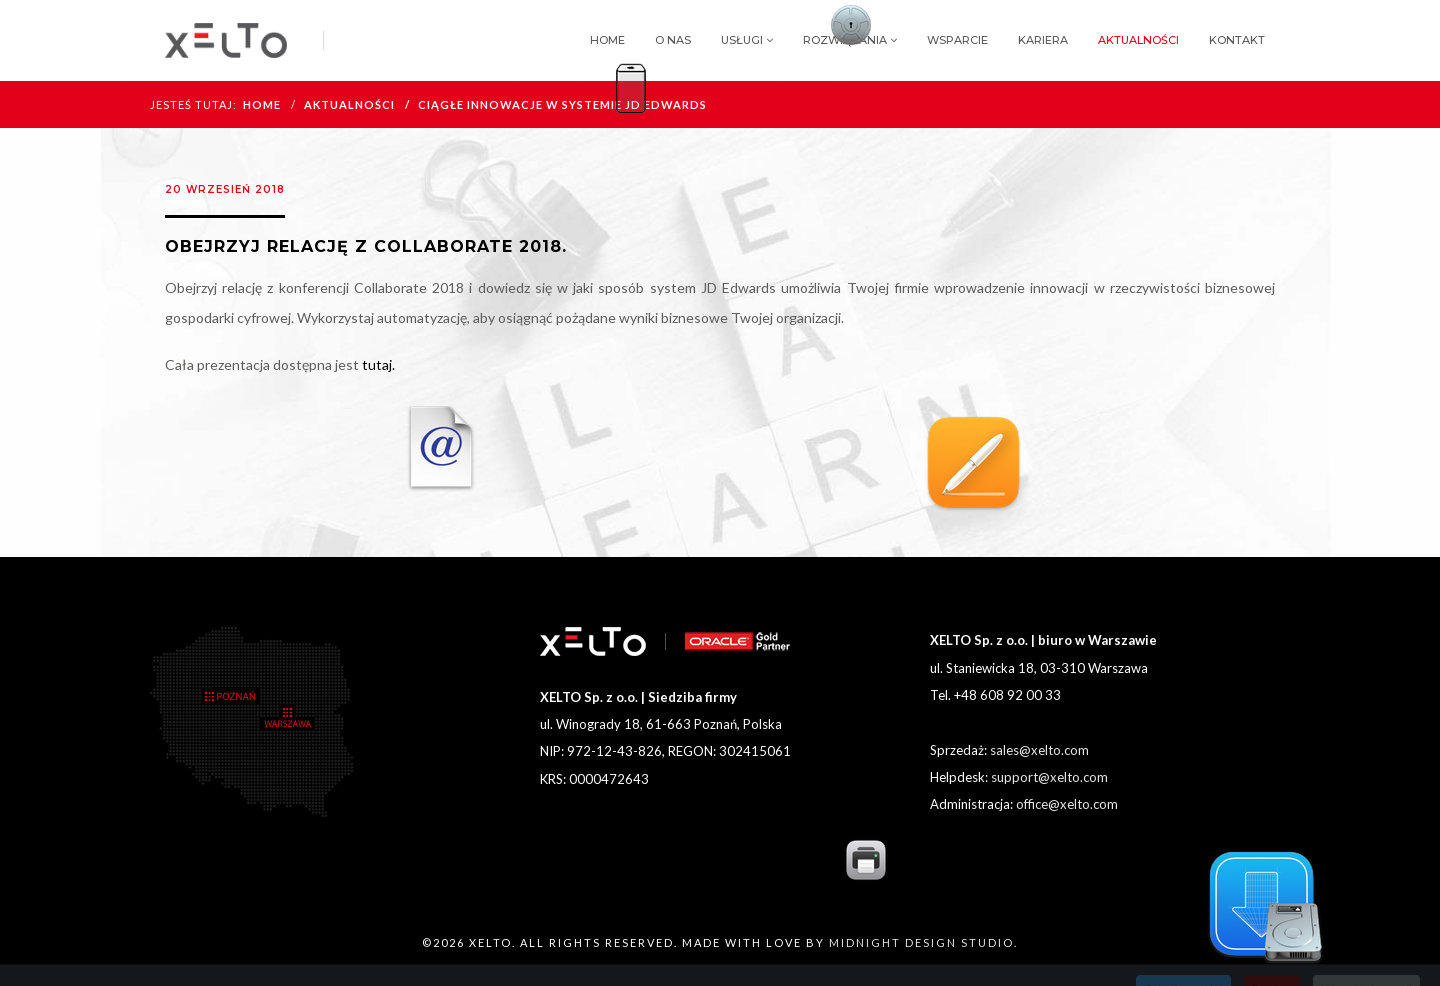 The image size is (1440, 986). I want to click on open Apple Pages for document editing, so click(973, 462).